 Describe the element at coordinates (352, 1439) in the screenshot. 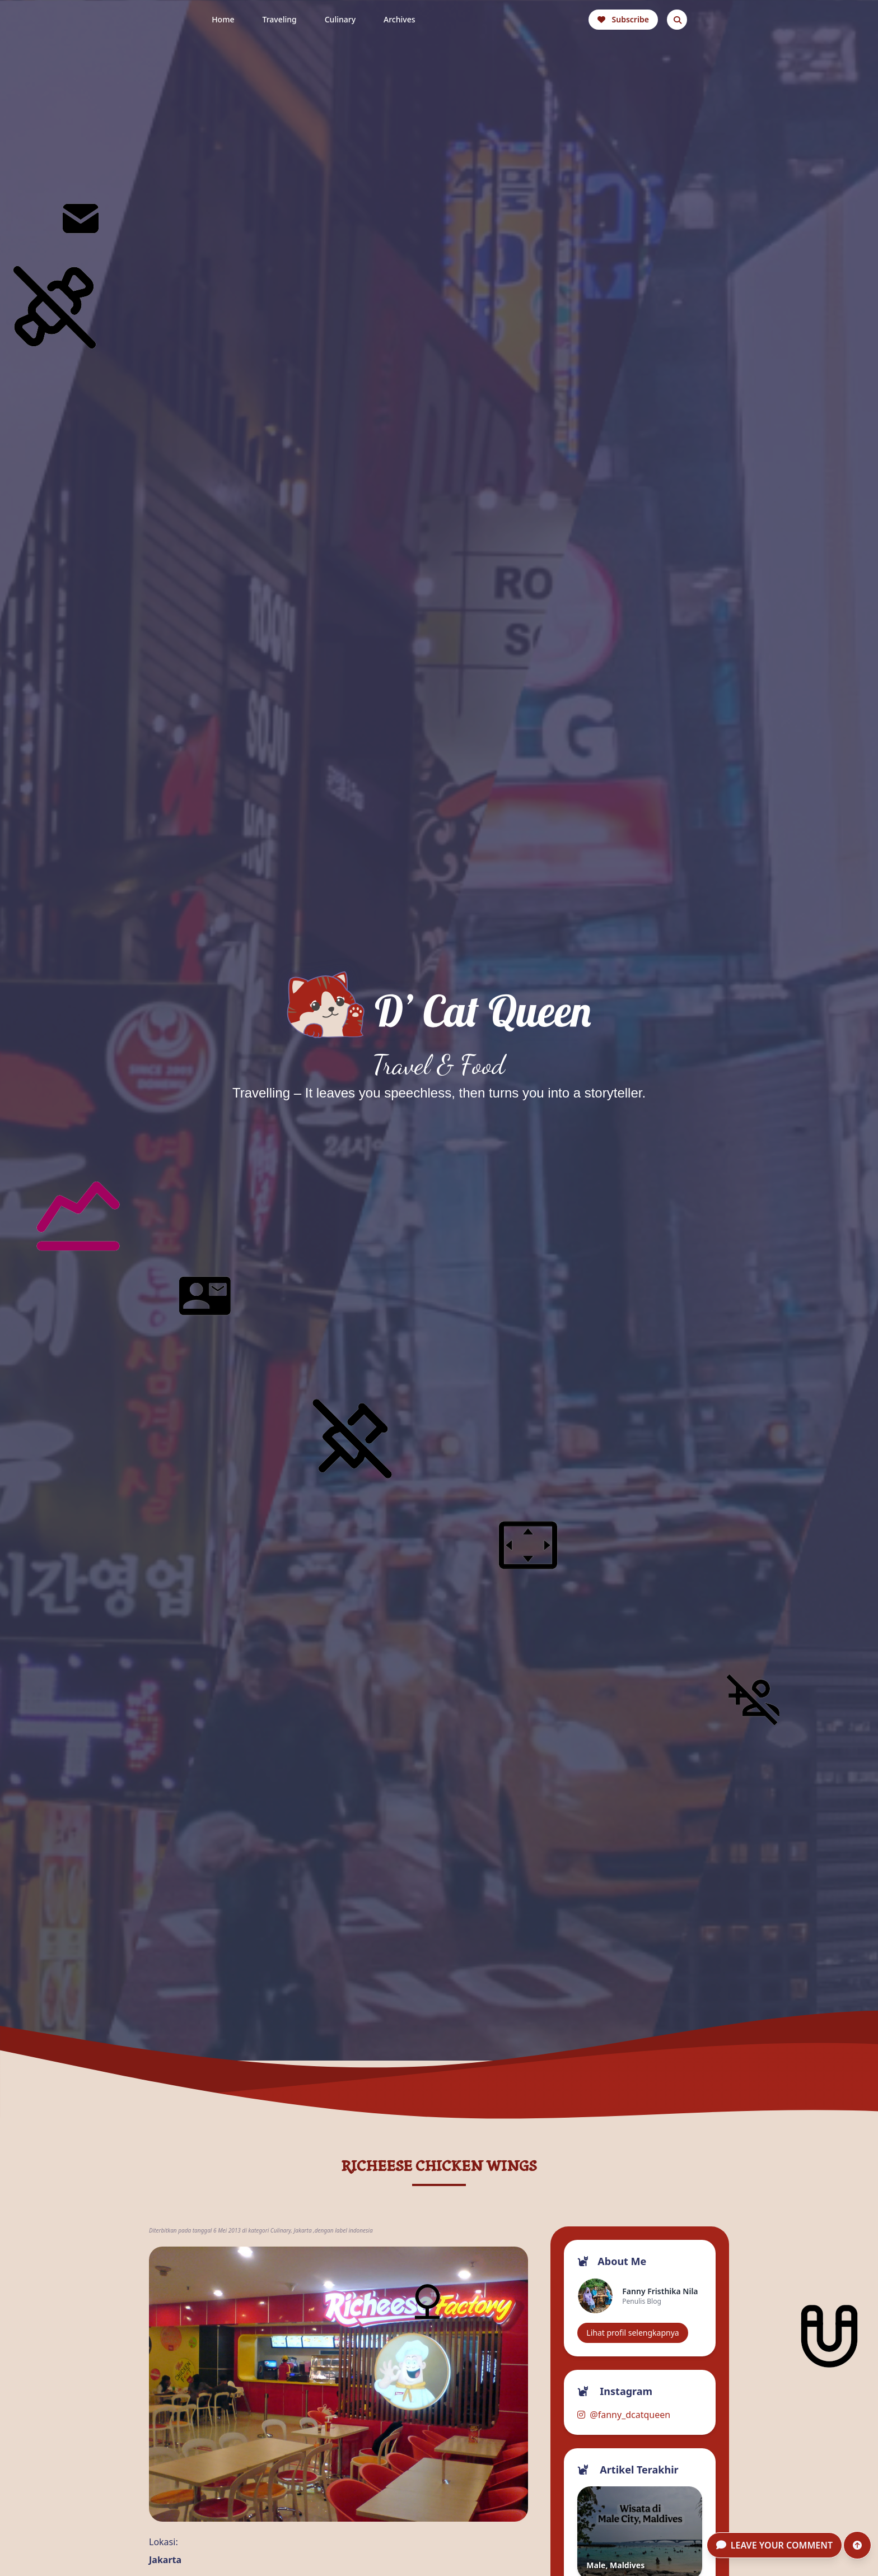

I see `unpin this item` at that location.